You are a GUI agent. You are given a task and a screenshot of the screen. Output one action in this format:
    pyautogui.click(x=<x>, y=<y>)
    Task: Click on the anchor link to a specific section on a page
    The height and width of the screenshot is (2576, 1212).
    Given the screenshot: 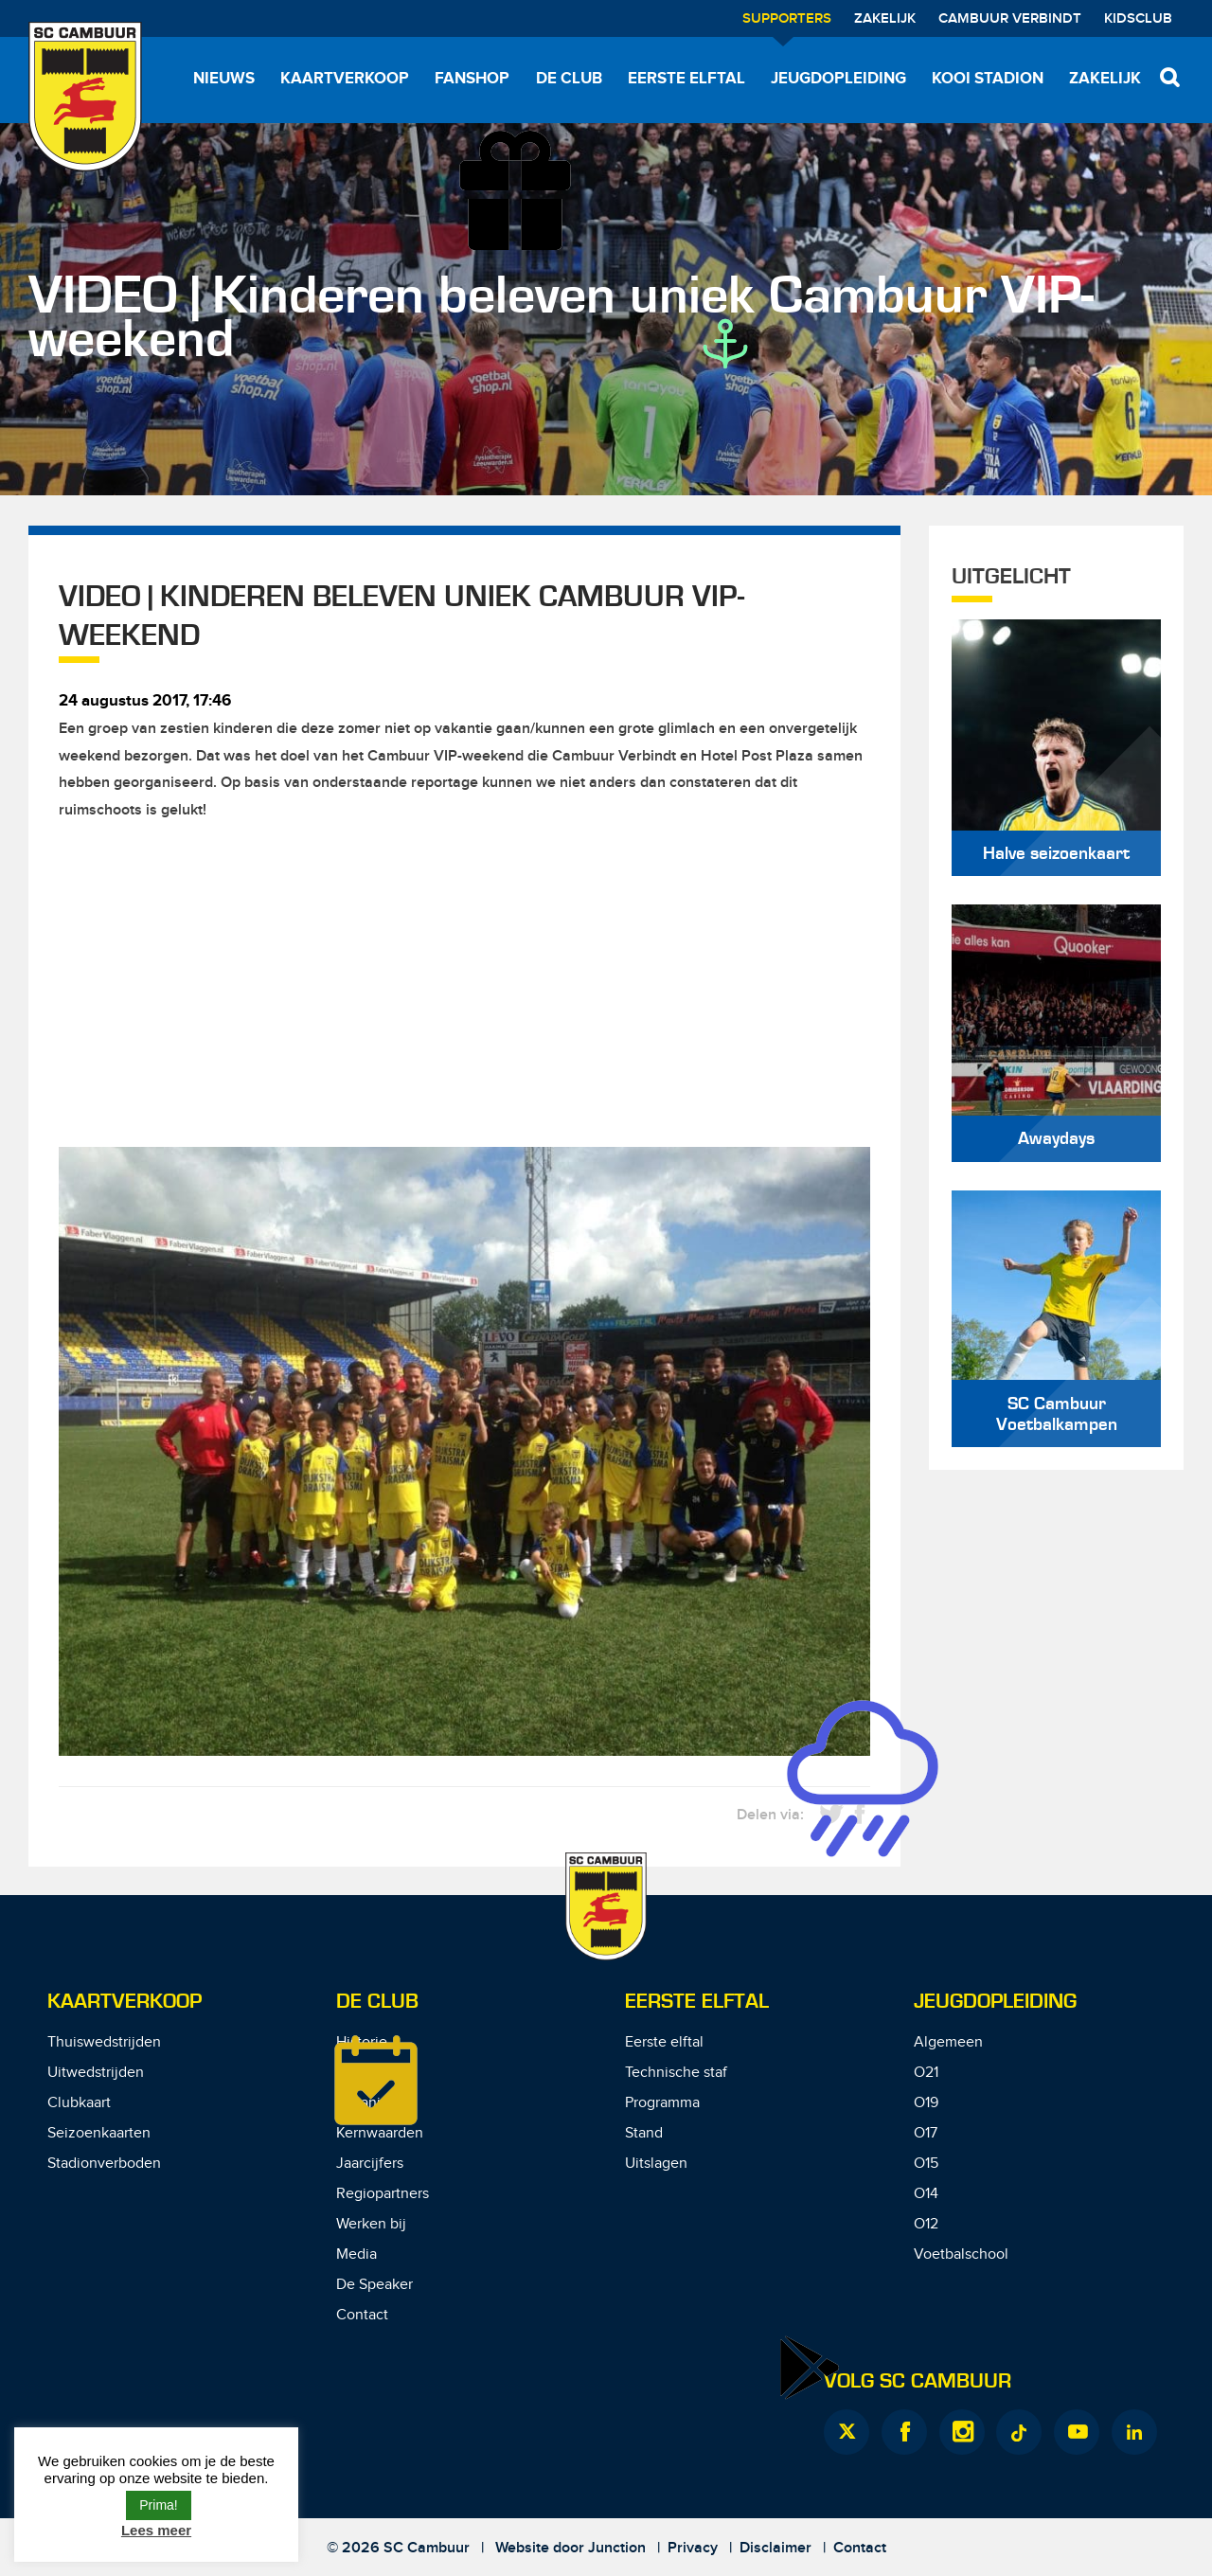 What is the action you would take?
    pyautogui.click(x=725, y=343)
    